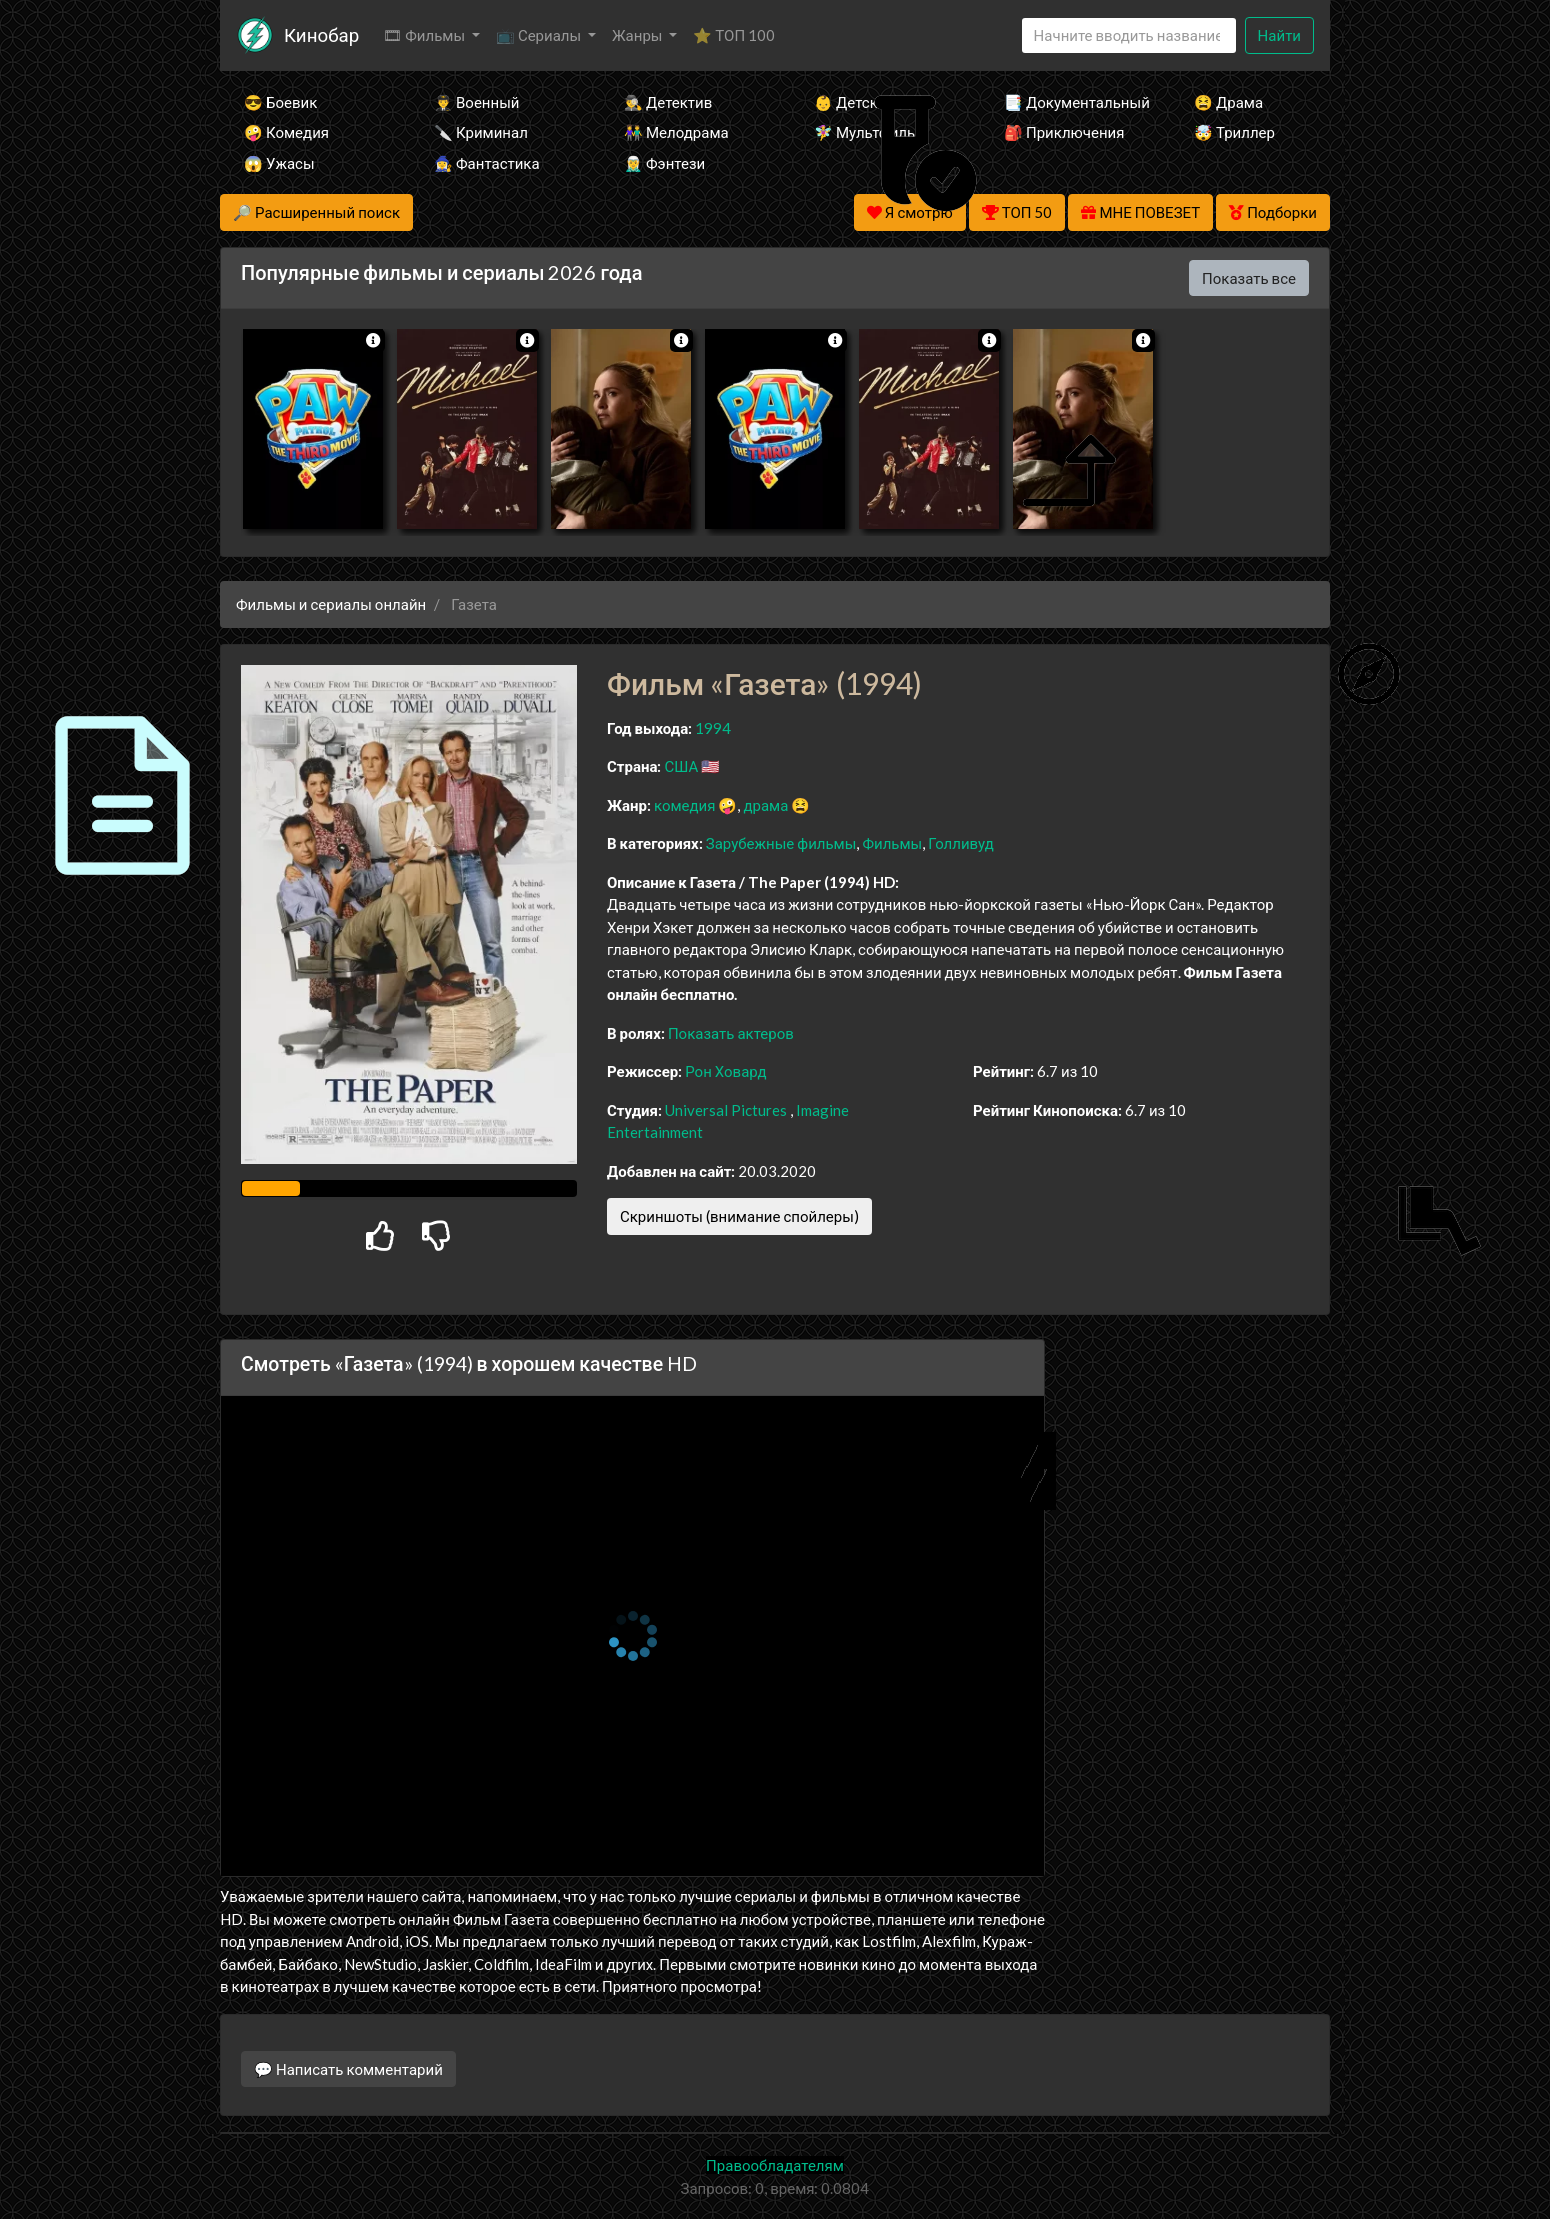 This screenshot has width=1550, height=2219. What do you see at coordinates (1369, 674) in the screenshot?
I see `explore nearby content or locations` at bounding box center [1369, 674].